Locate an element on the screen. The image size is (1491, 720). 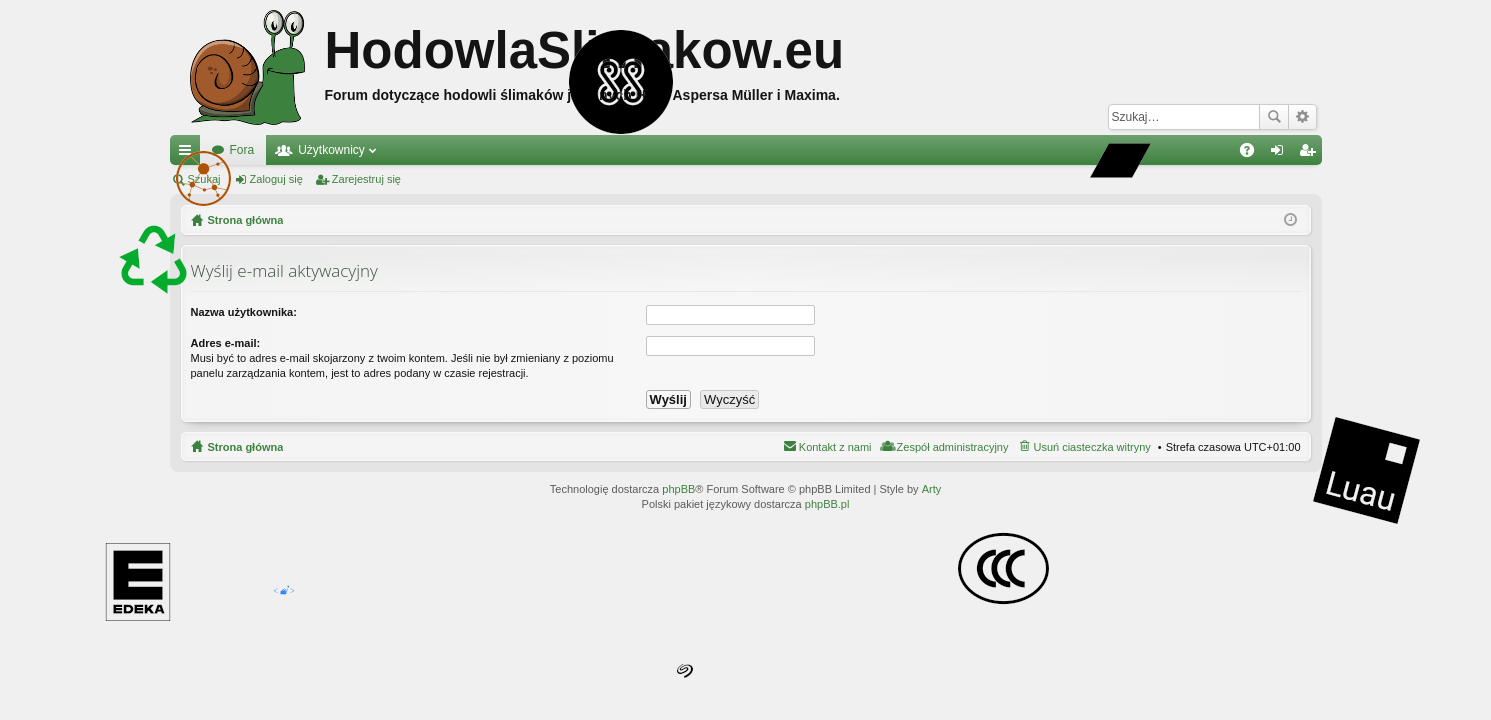
open the EDEKA grocery store app is located at coordinates (138, 582).